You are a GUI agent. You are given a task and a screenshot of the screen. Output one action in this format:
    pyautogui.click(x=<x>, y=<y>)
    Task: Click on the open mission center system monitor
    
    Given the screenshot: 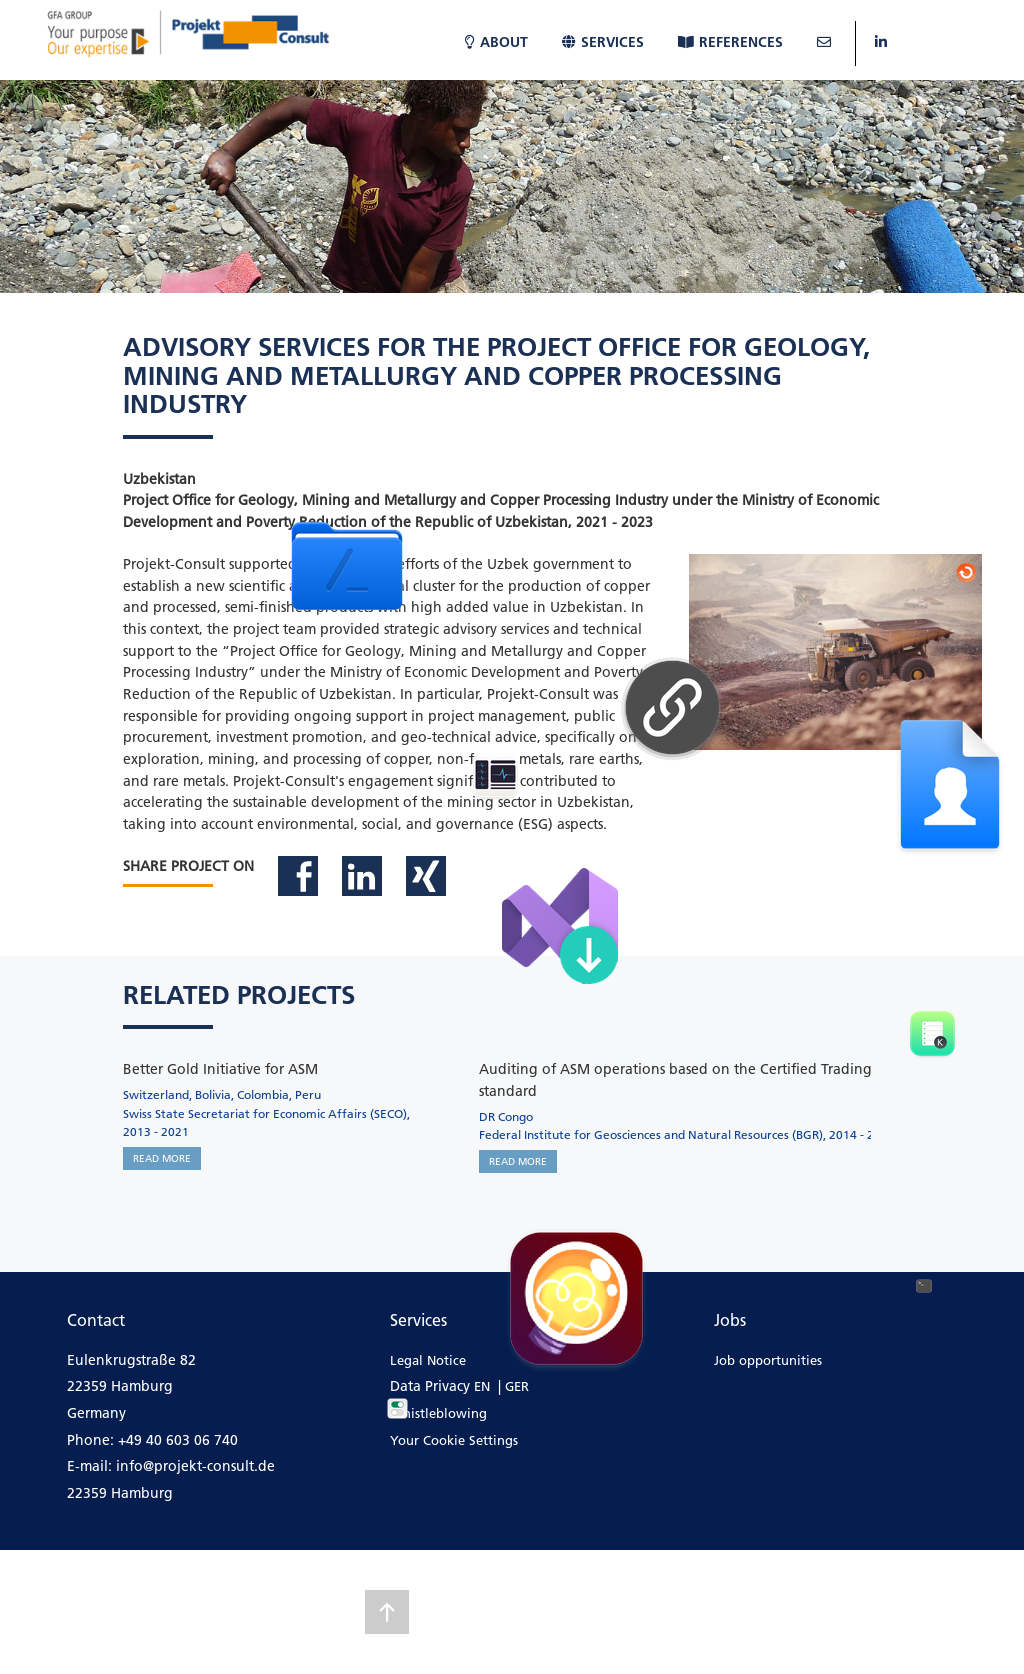 What is the action you would take?
    pyautogui.click(x=495, y=775)
    